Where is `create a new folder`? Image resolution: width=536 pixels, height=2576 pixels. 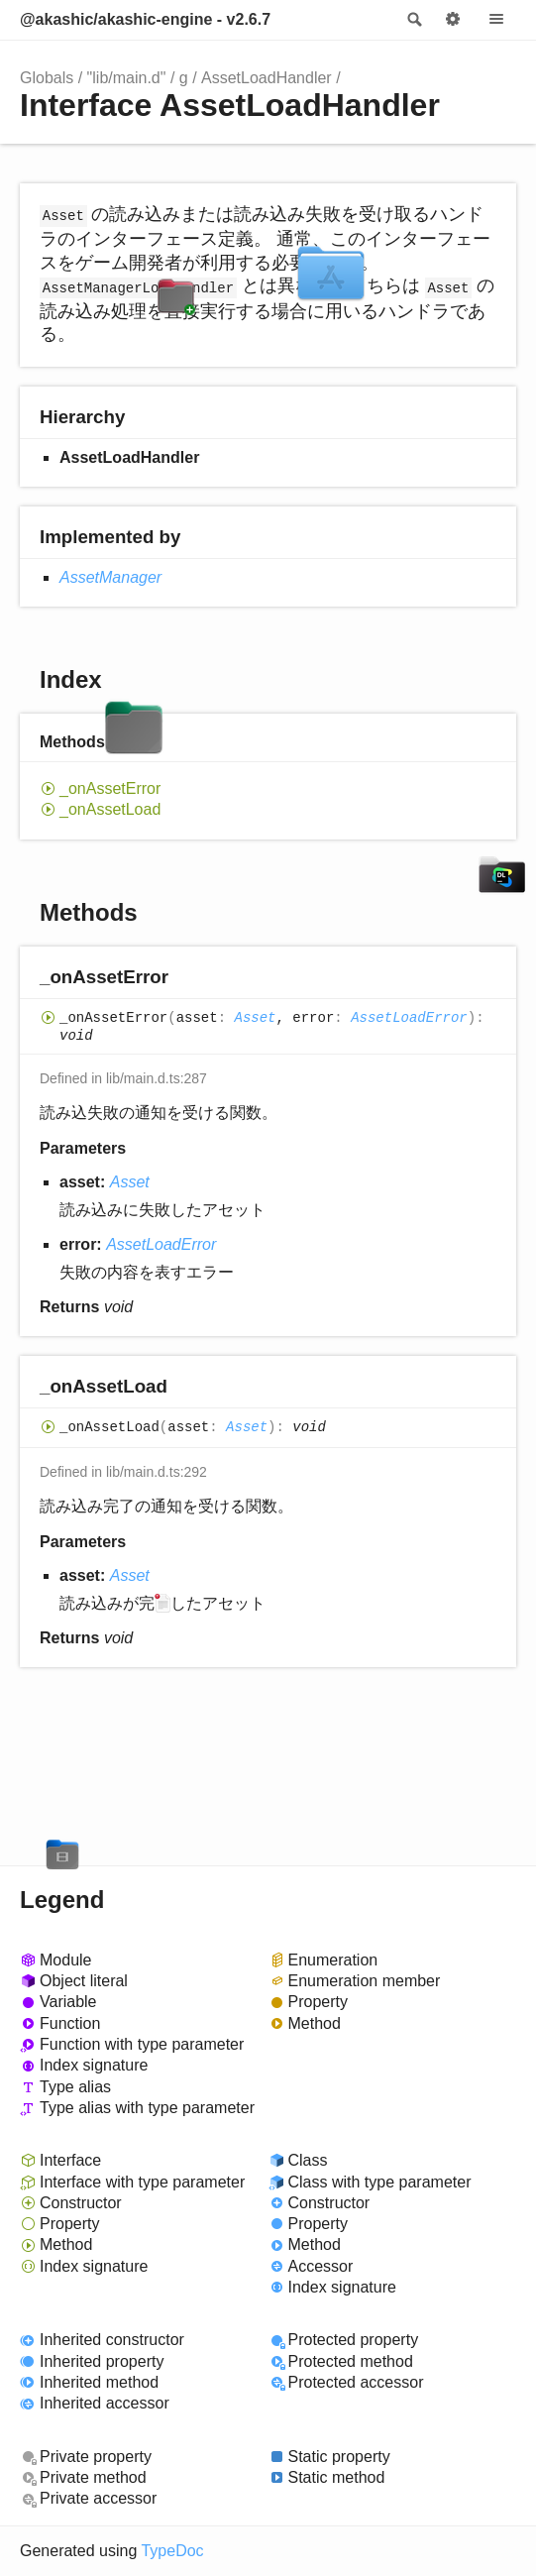
create a new folder is located at coordinates (175, 295).